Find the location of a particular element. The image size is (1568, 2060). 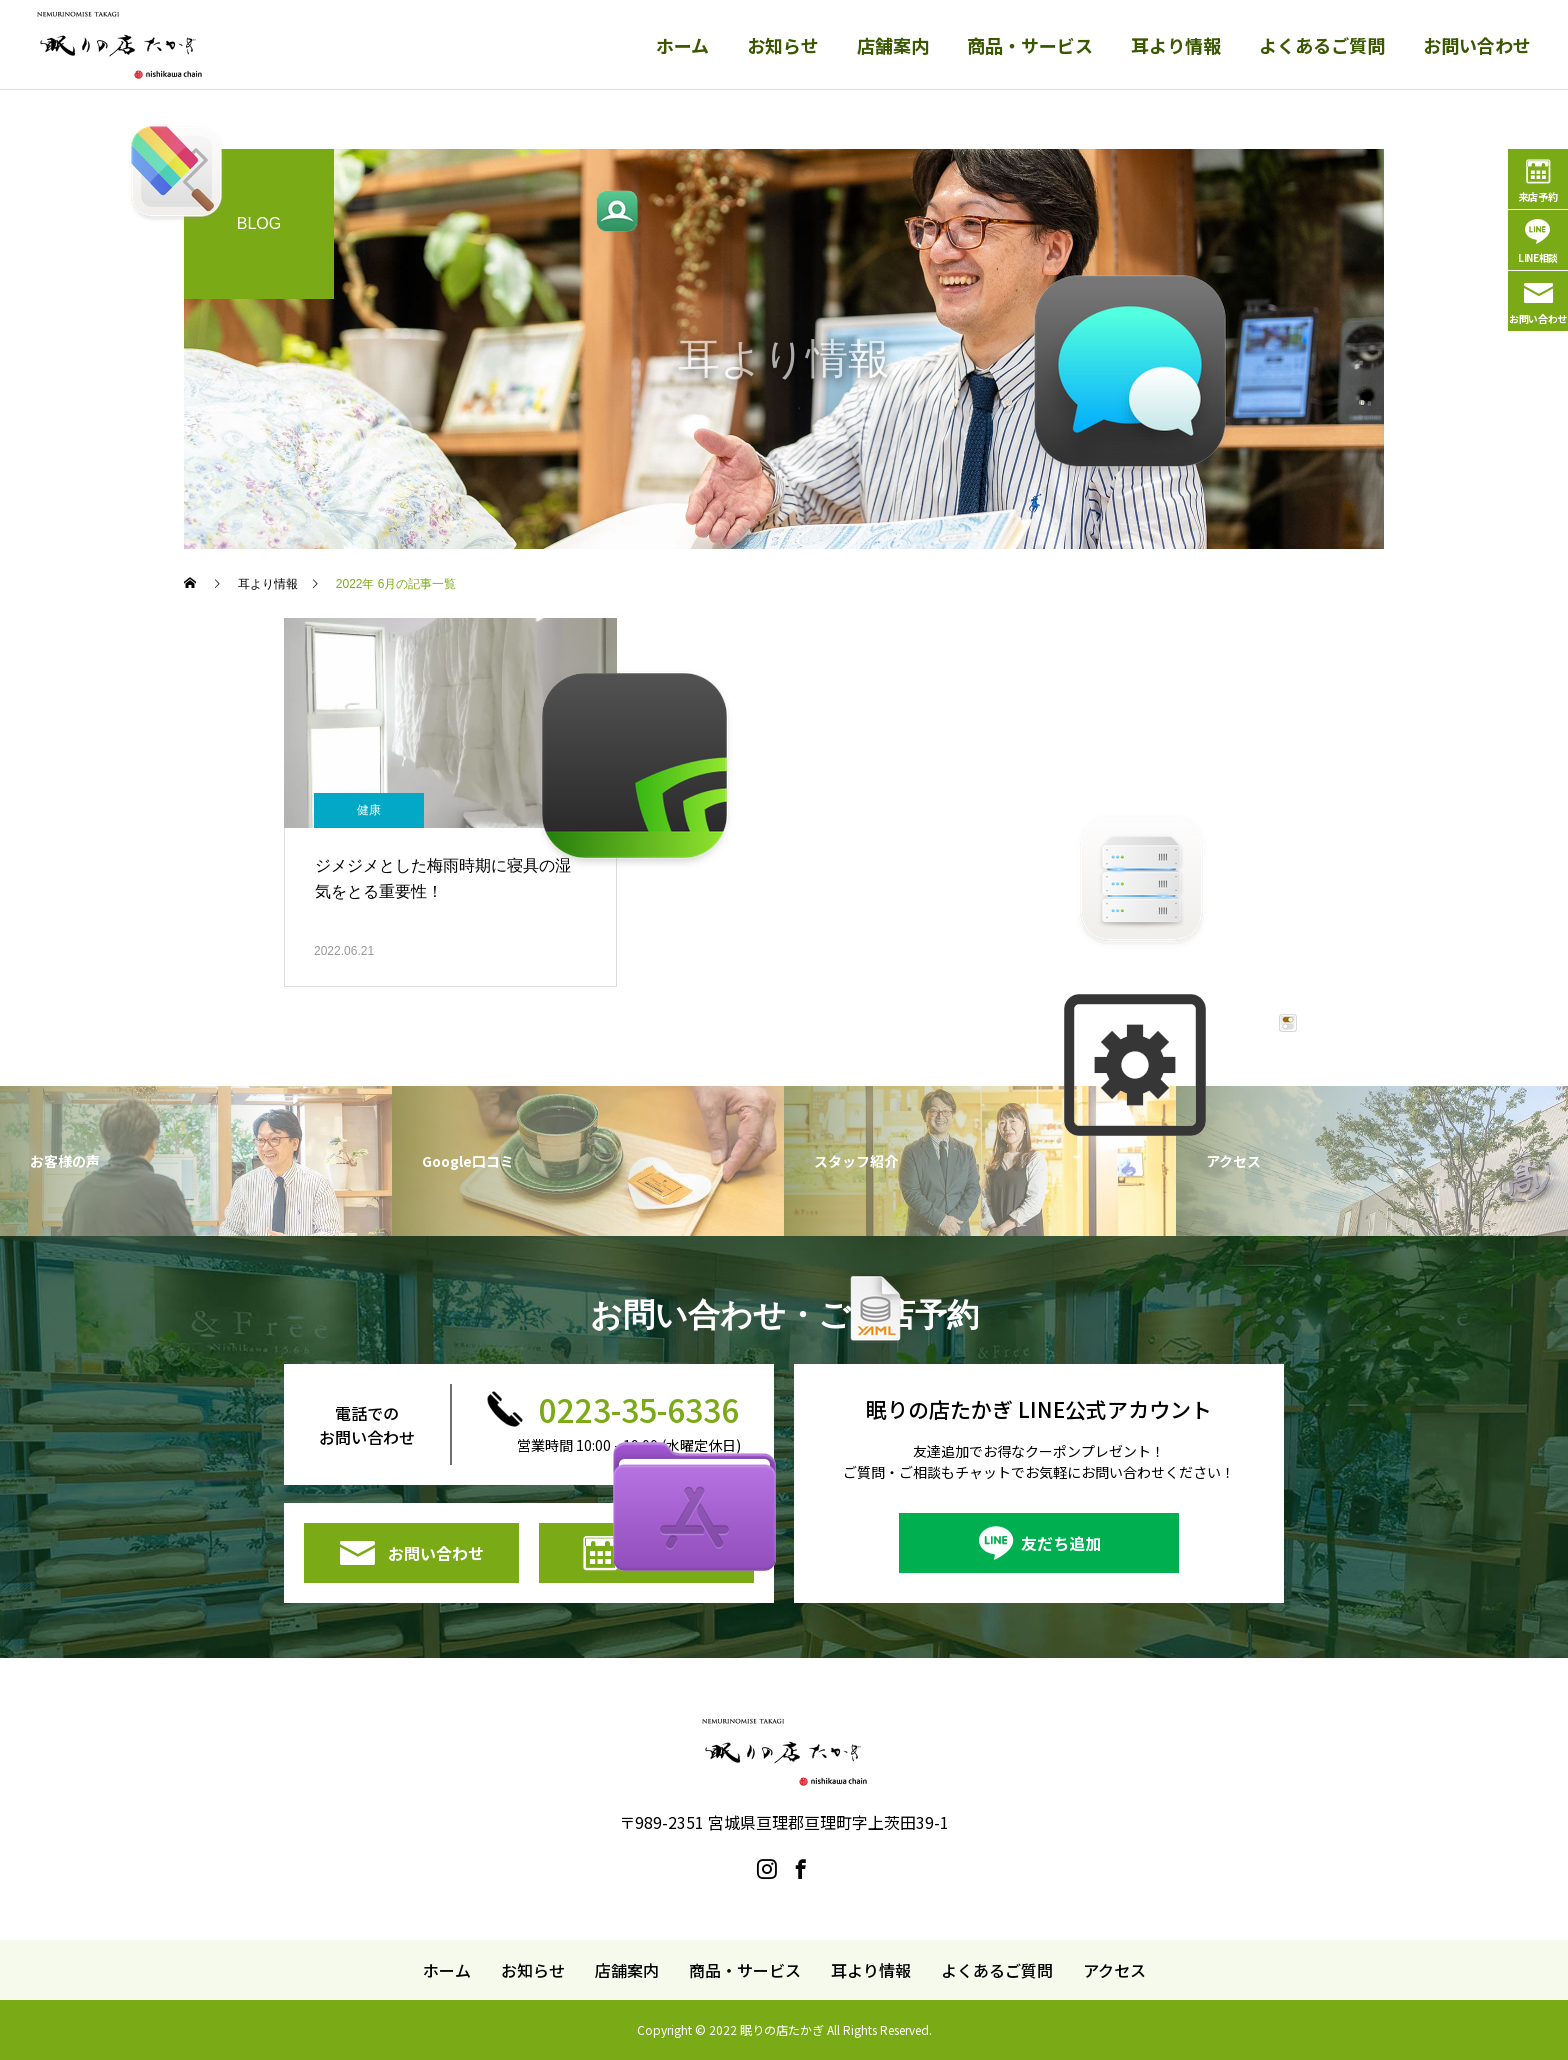

open templates folder is located at coordinates (694, 1506).